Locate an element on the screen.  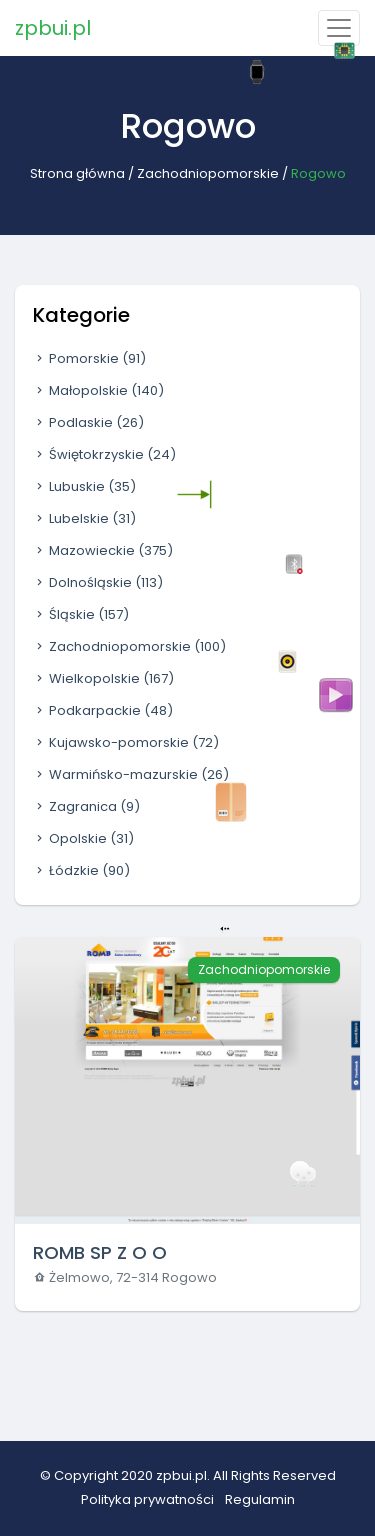
open cpu-x system information utility is located at coordinates (344, 50).